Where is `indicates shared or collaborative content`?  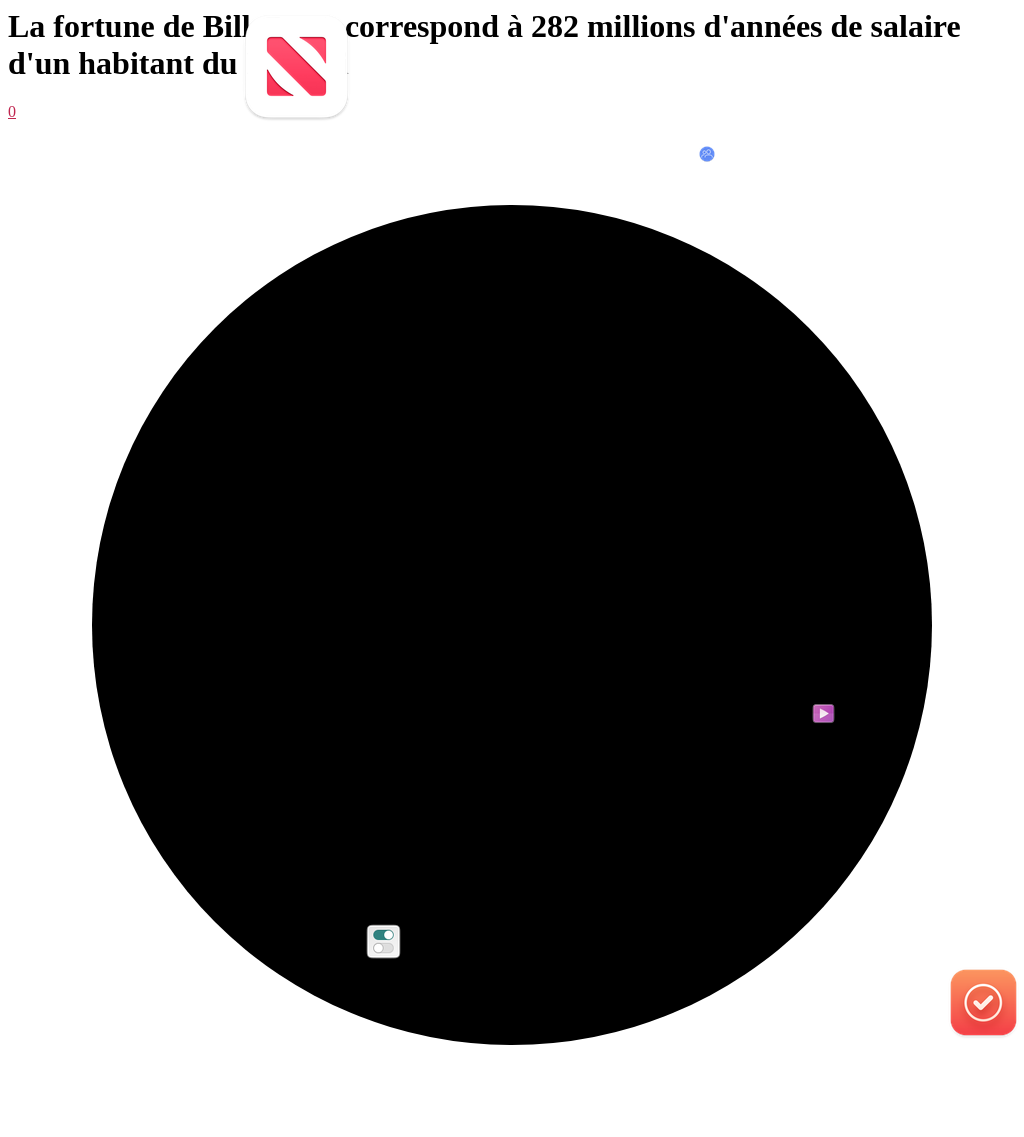 indicates shared or collaborative content is located at coordinates (707, 154).